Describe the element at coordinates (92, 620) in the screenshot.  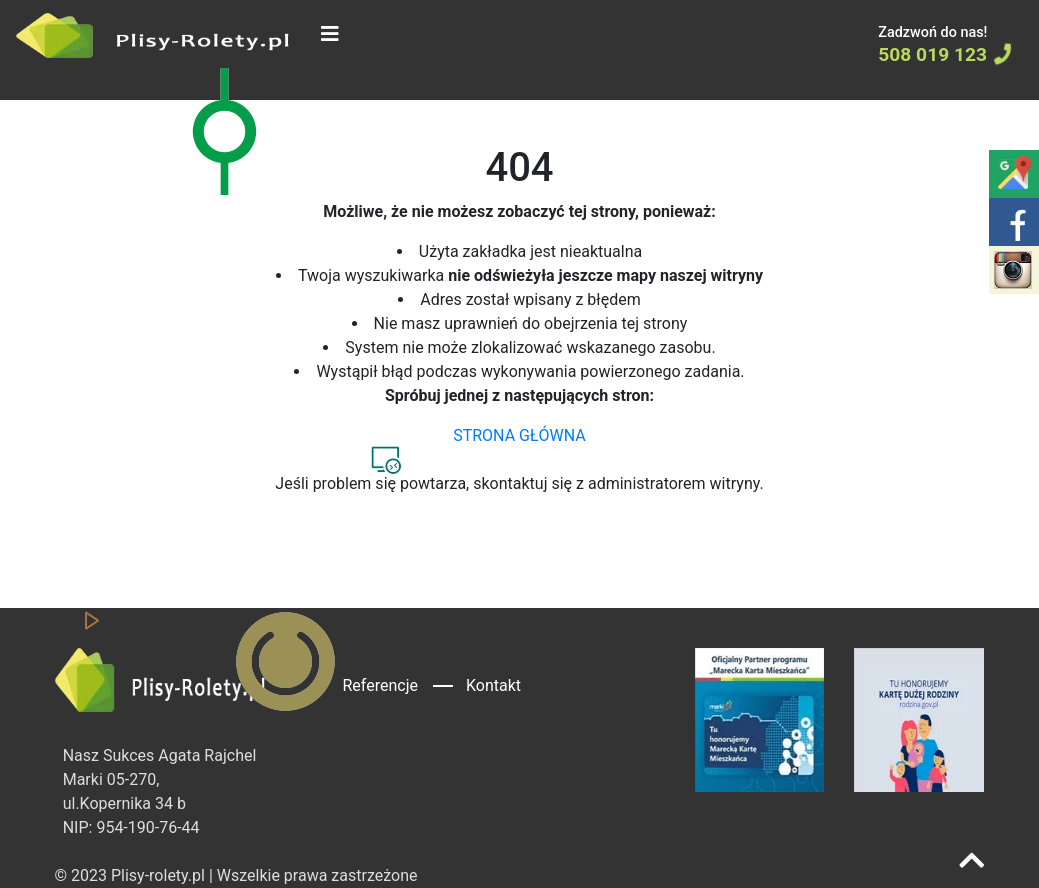
I see `start or resume playback` at that location.